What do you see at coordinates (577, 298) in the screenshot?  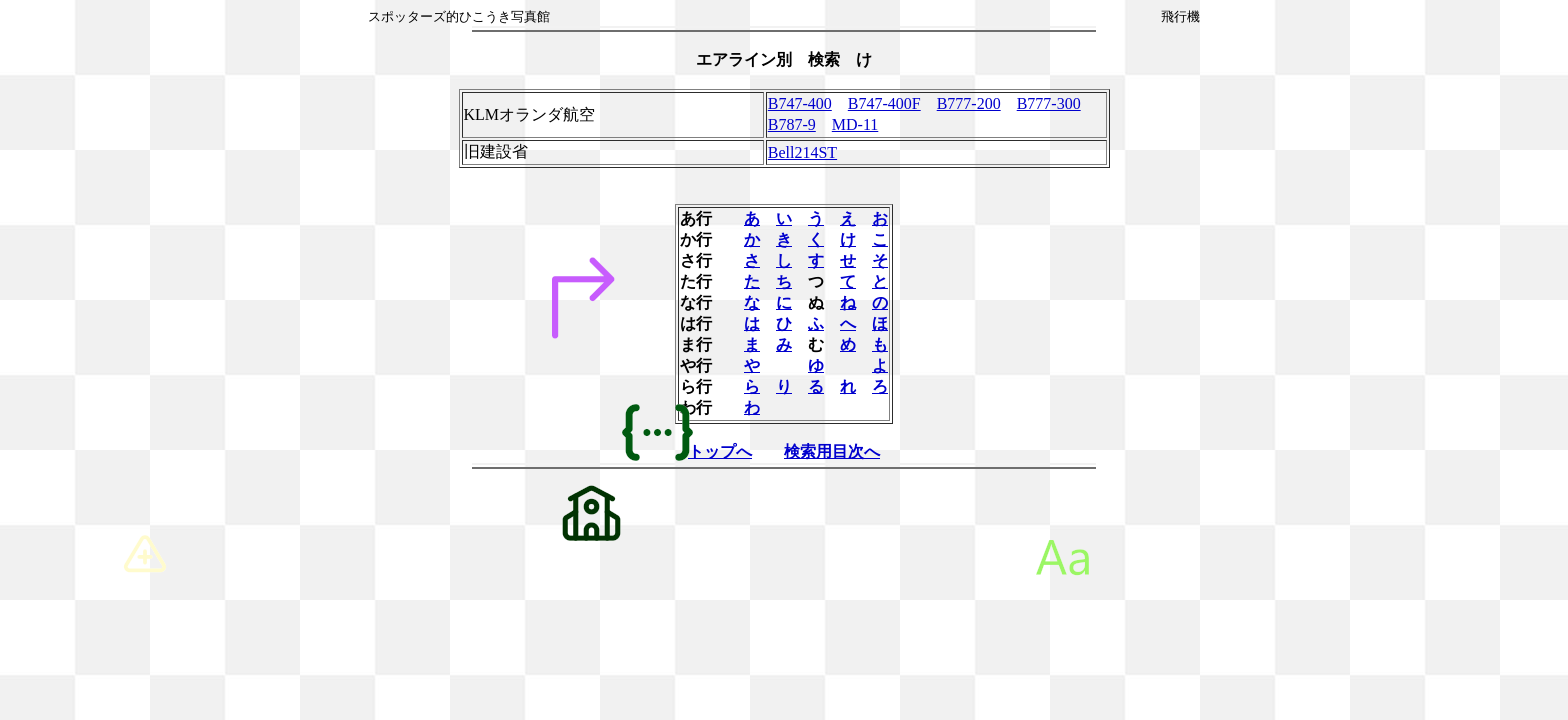 I see `forward or share content` at bounding box center [577, 298].